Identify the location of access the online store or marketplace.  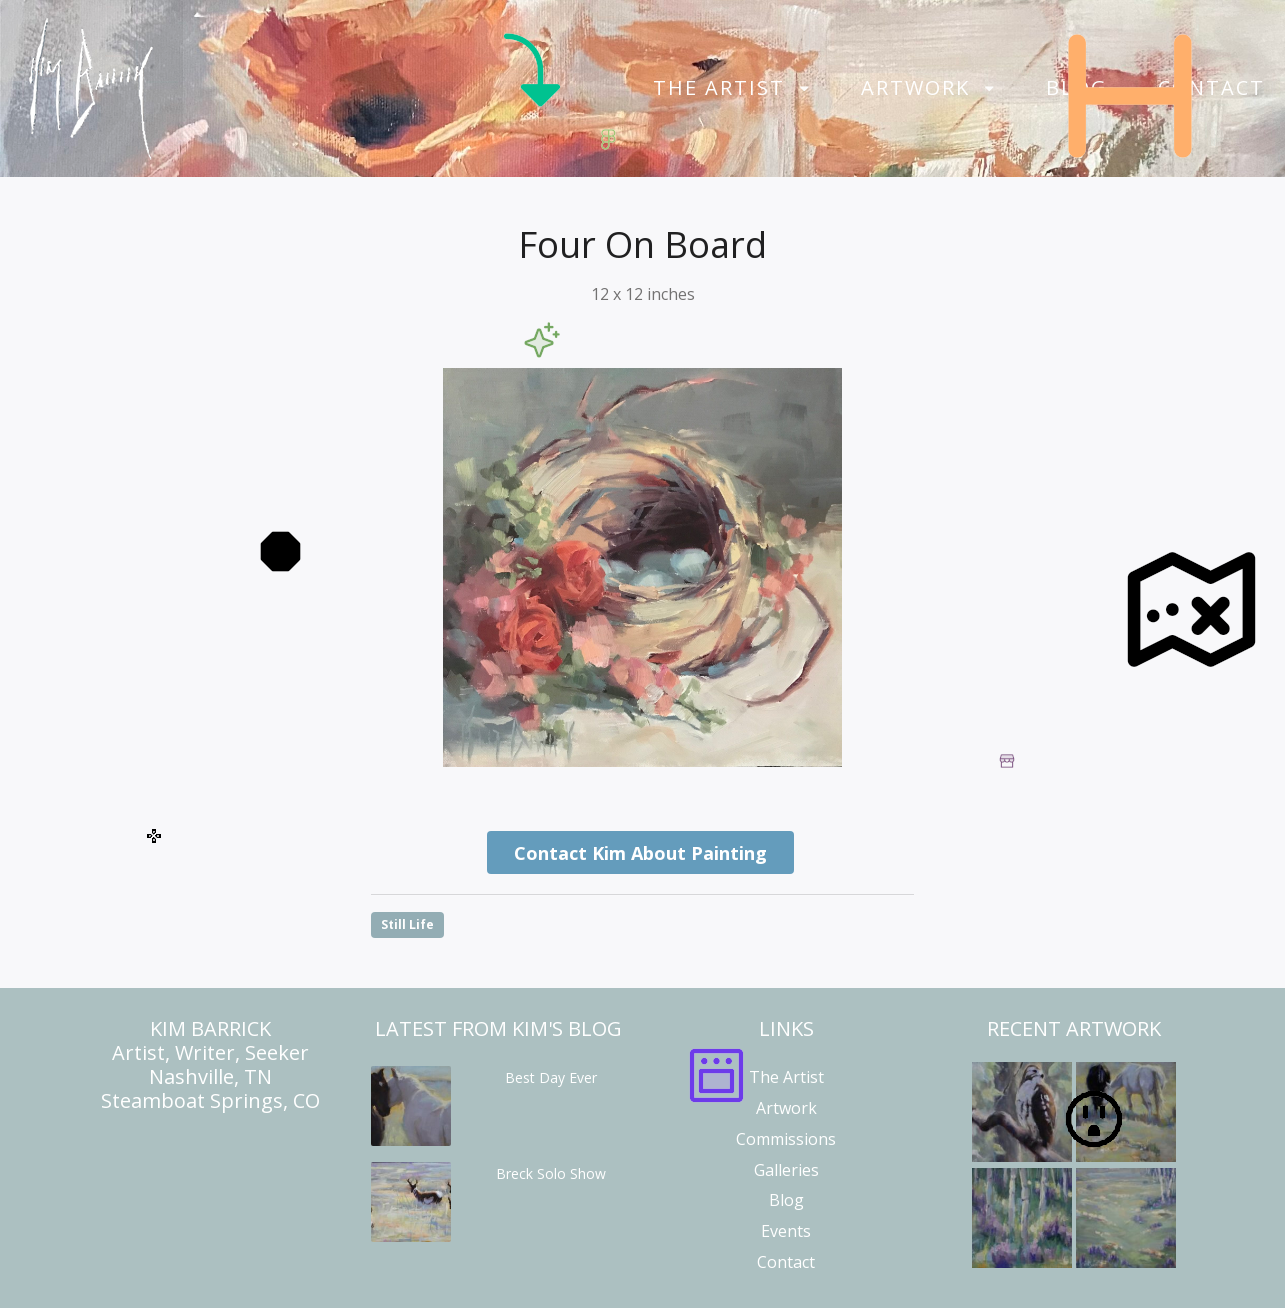
(1007, 761).